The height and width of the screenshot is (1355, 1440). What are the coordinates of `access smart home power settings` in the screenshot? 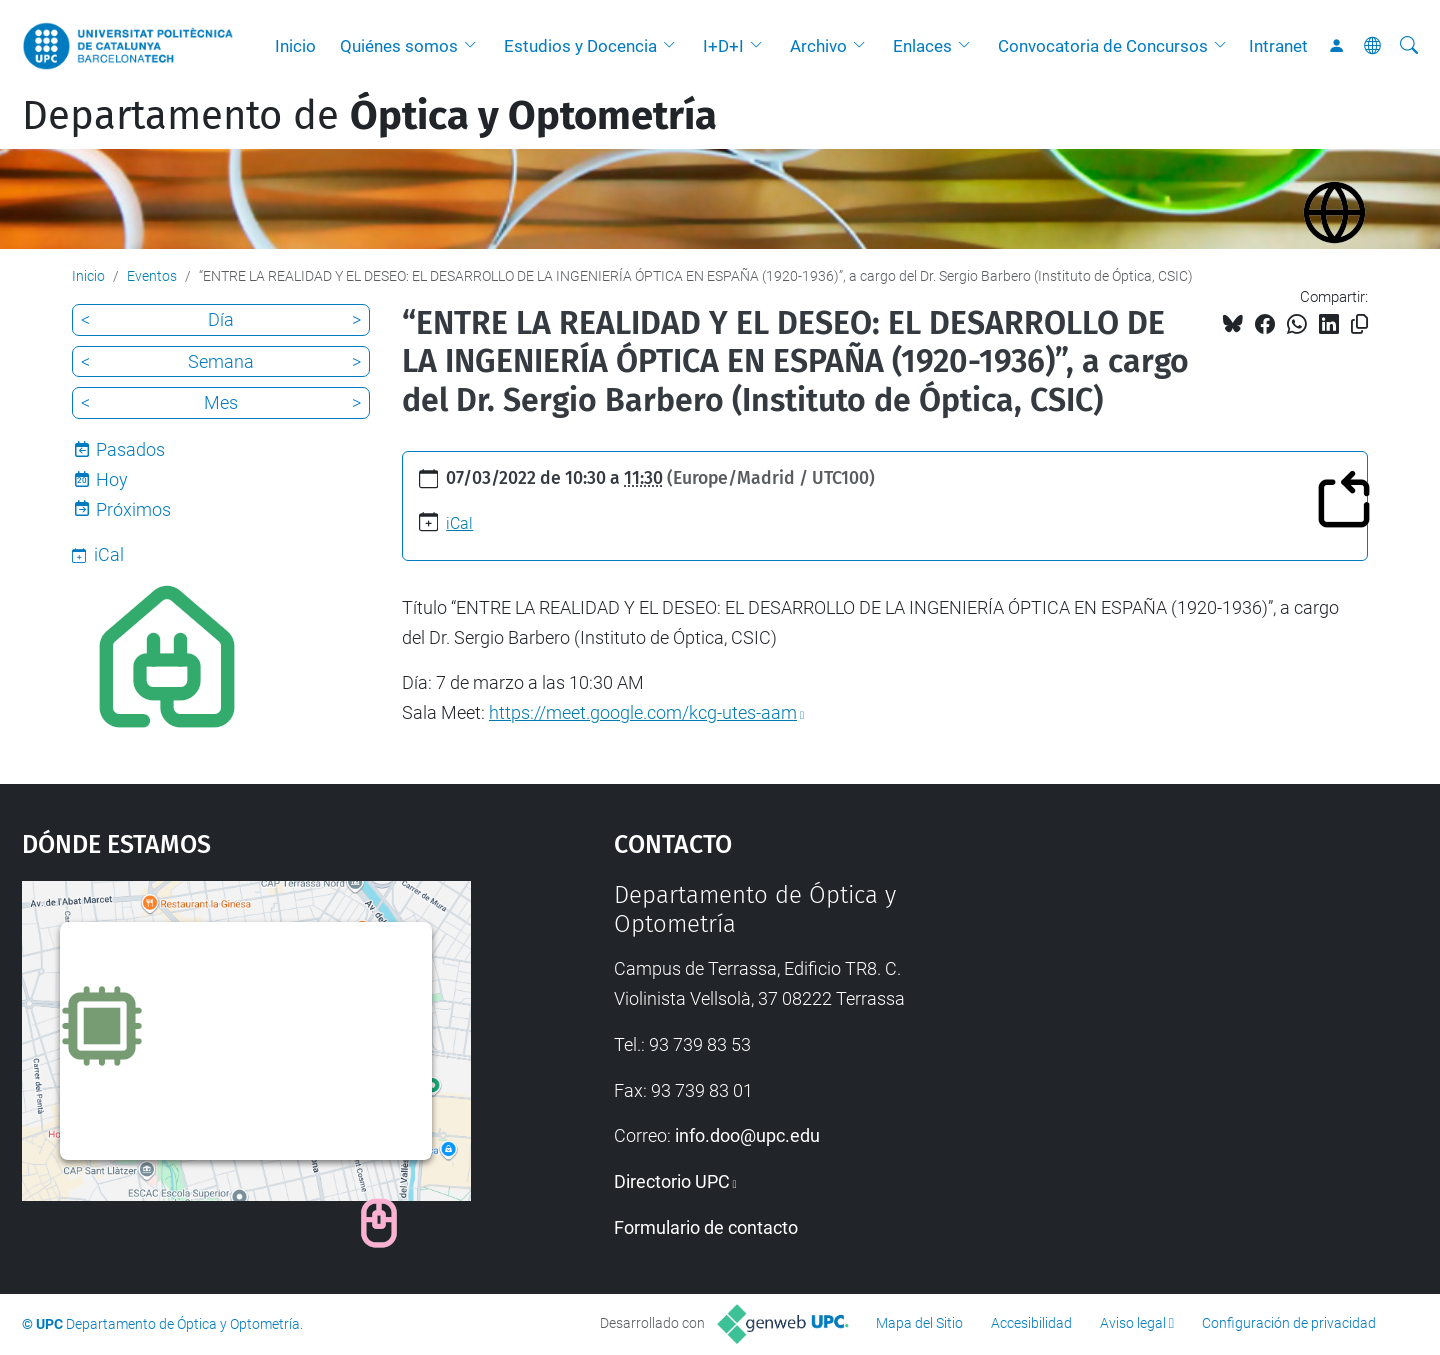 It's located at (167, 660).